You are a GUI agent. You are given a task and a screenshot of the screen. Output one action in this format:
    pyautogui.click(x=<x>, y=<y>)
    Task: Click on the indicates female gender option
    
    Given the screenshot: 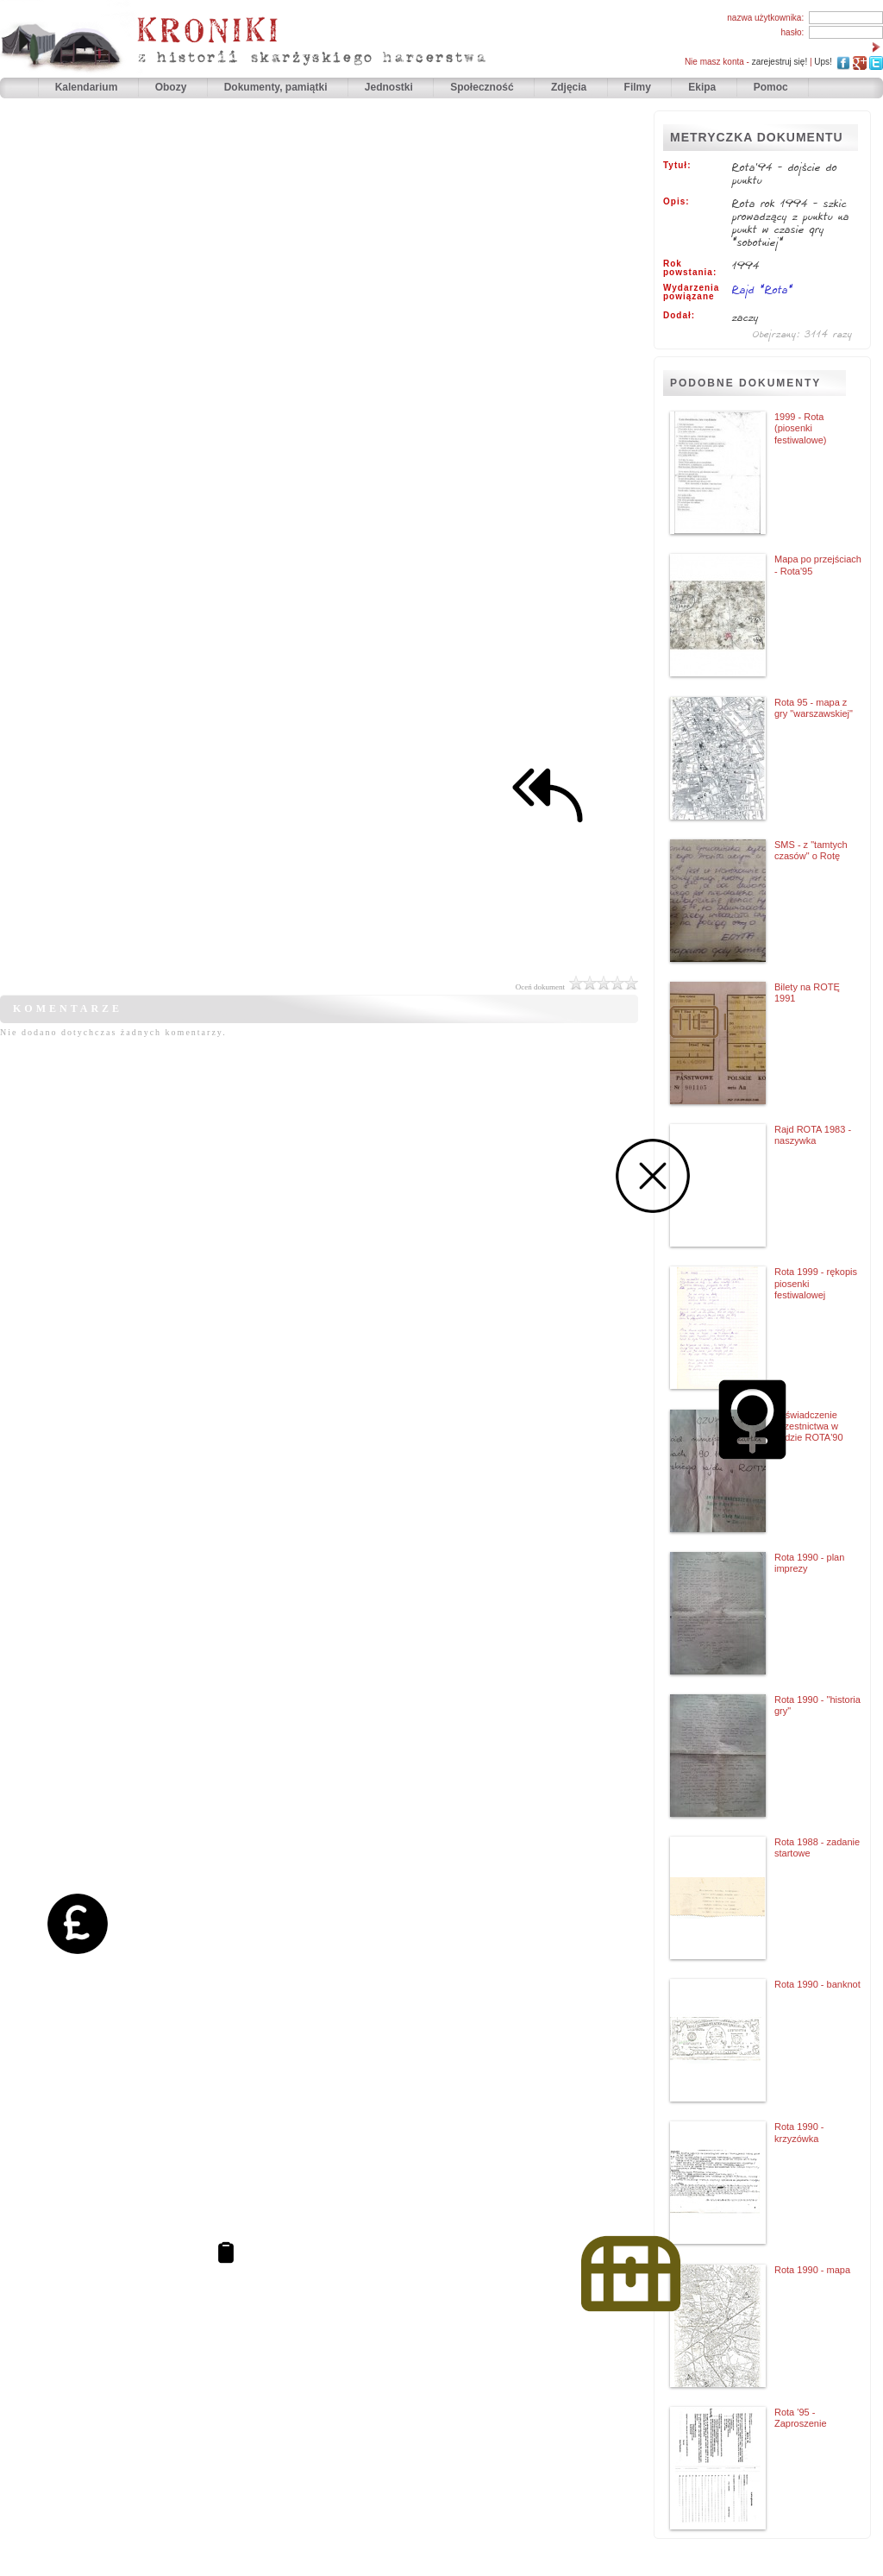 What is the action you would take?
    pyautogui.click(x=752, y=1419)
    